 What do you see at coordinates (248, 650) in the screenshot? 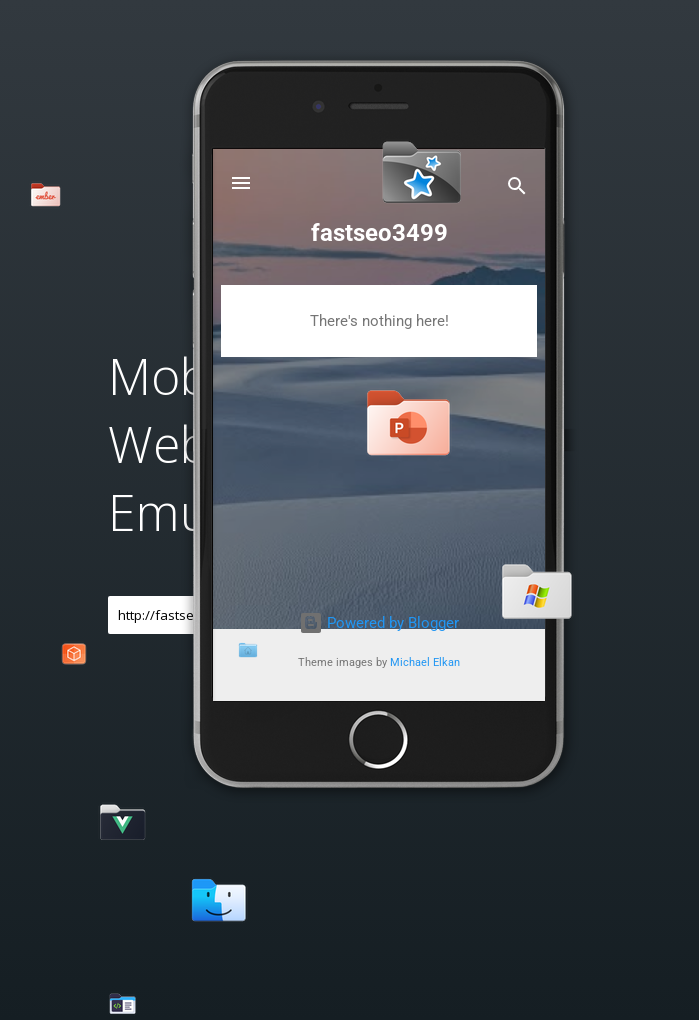
I see `open your home folder` at bounding box center [248, 650].